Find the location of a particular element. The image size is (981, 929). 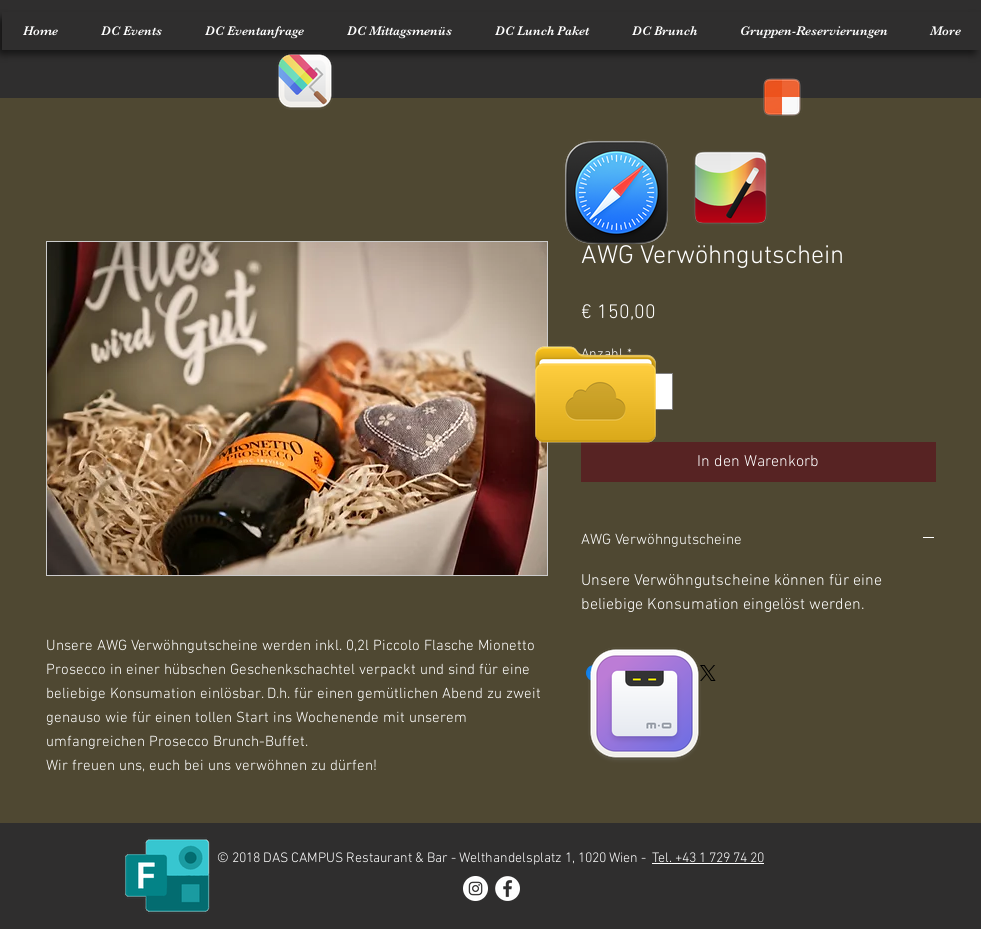

switch to the bottom-right workspace is located at coordinates (782, 97).